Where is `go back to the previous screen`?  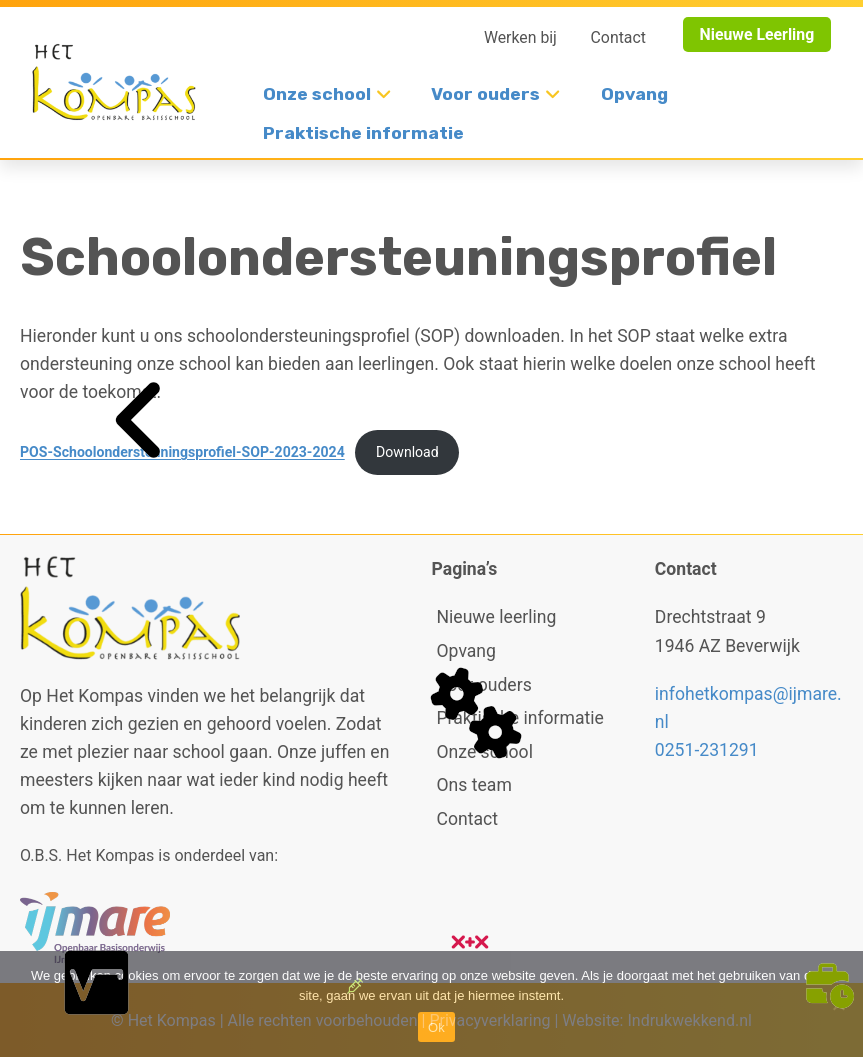 go back to the previous screen is located at coordinates (141, 420).